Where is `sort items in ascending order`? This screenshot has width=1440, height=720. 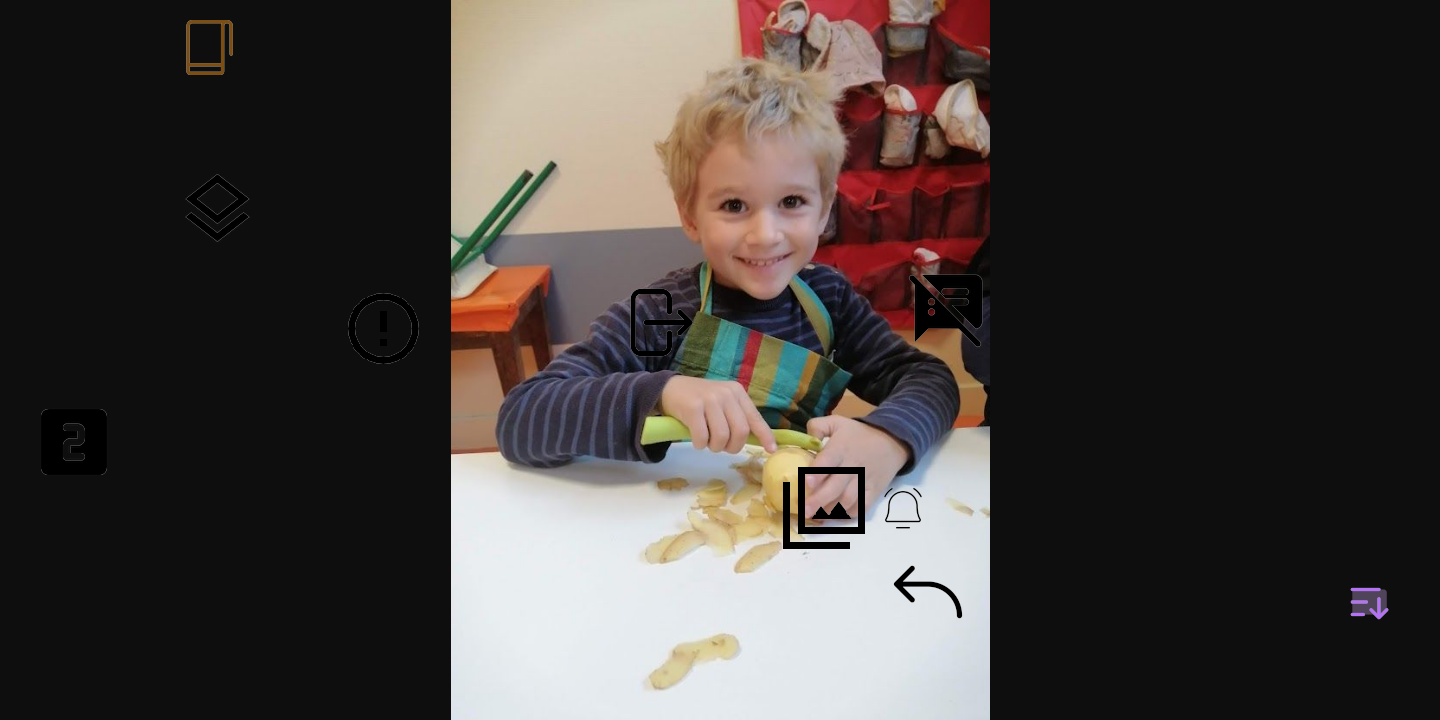 sort items in ascending order is located at coordinates (1368, 602).